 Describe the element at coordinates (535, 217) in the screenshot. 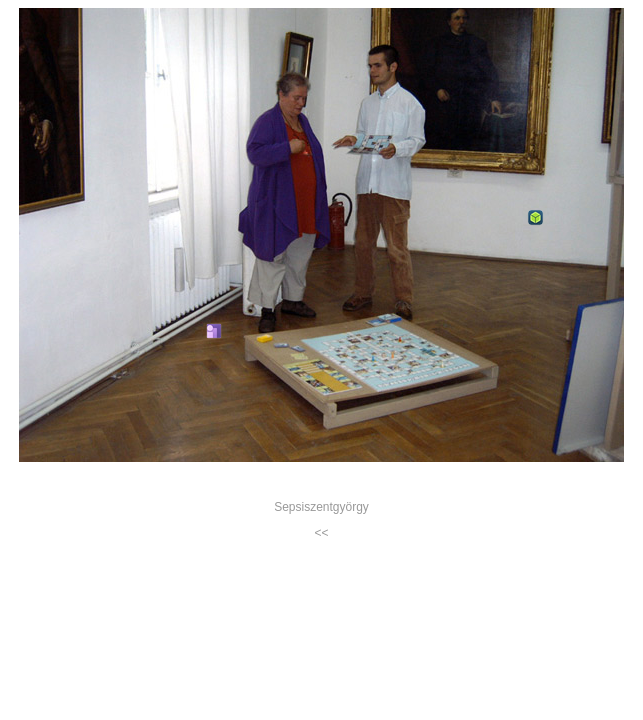

I see `open balenaEtcher to flash OS images` at that location.